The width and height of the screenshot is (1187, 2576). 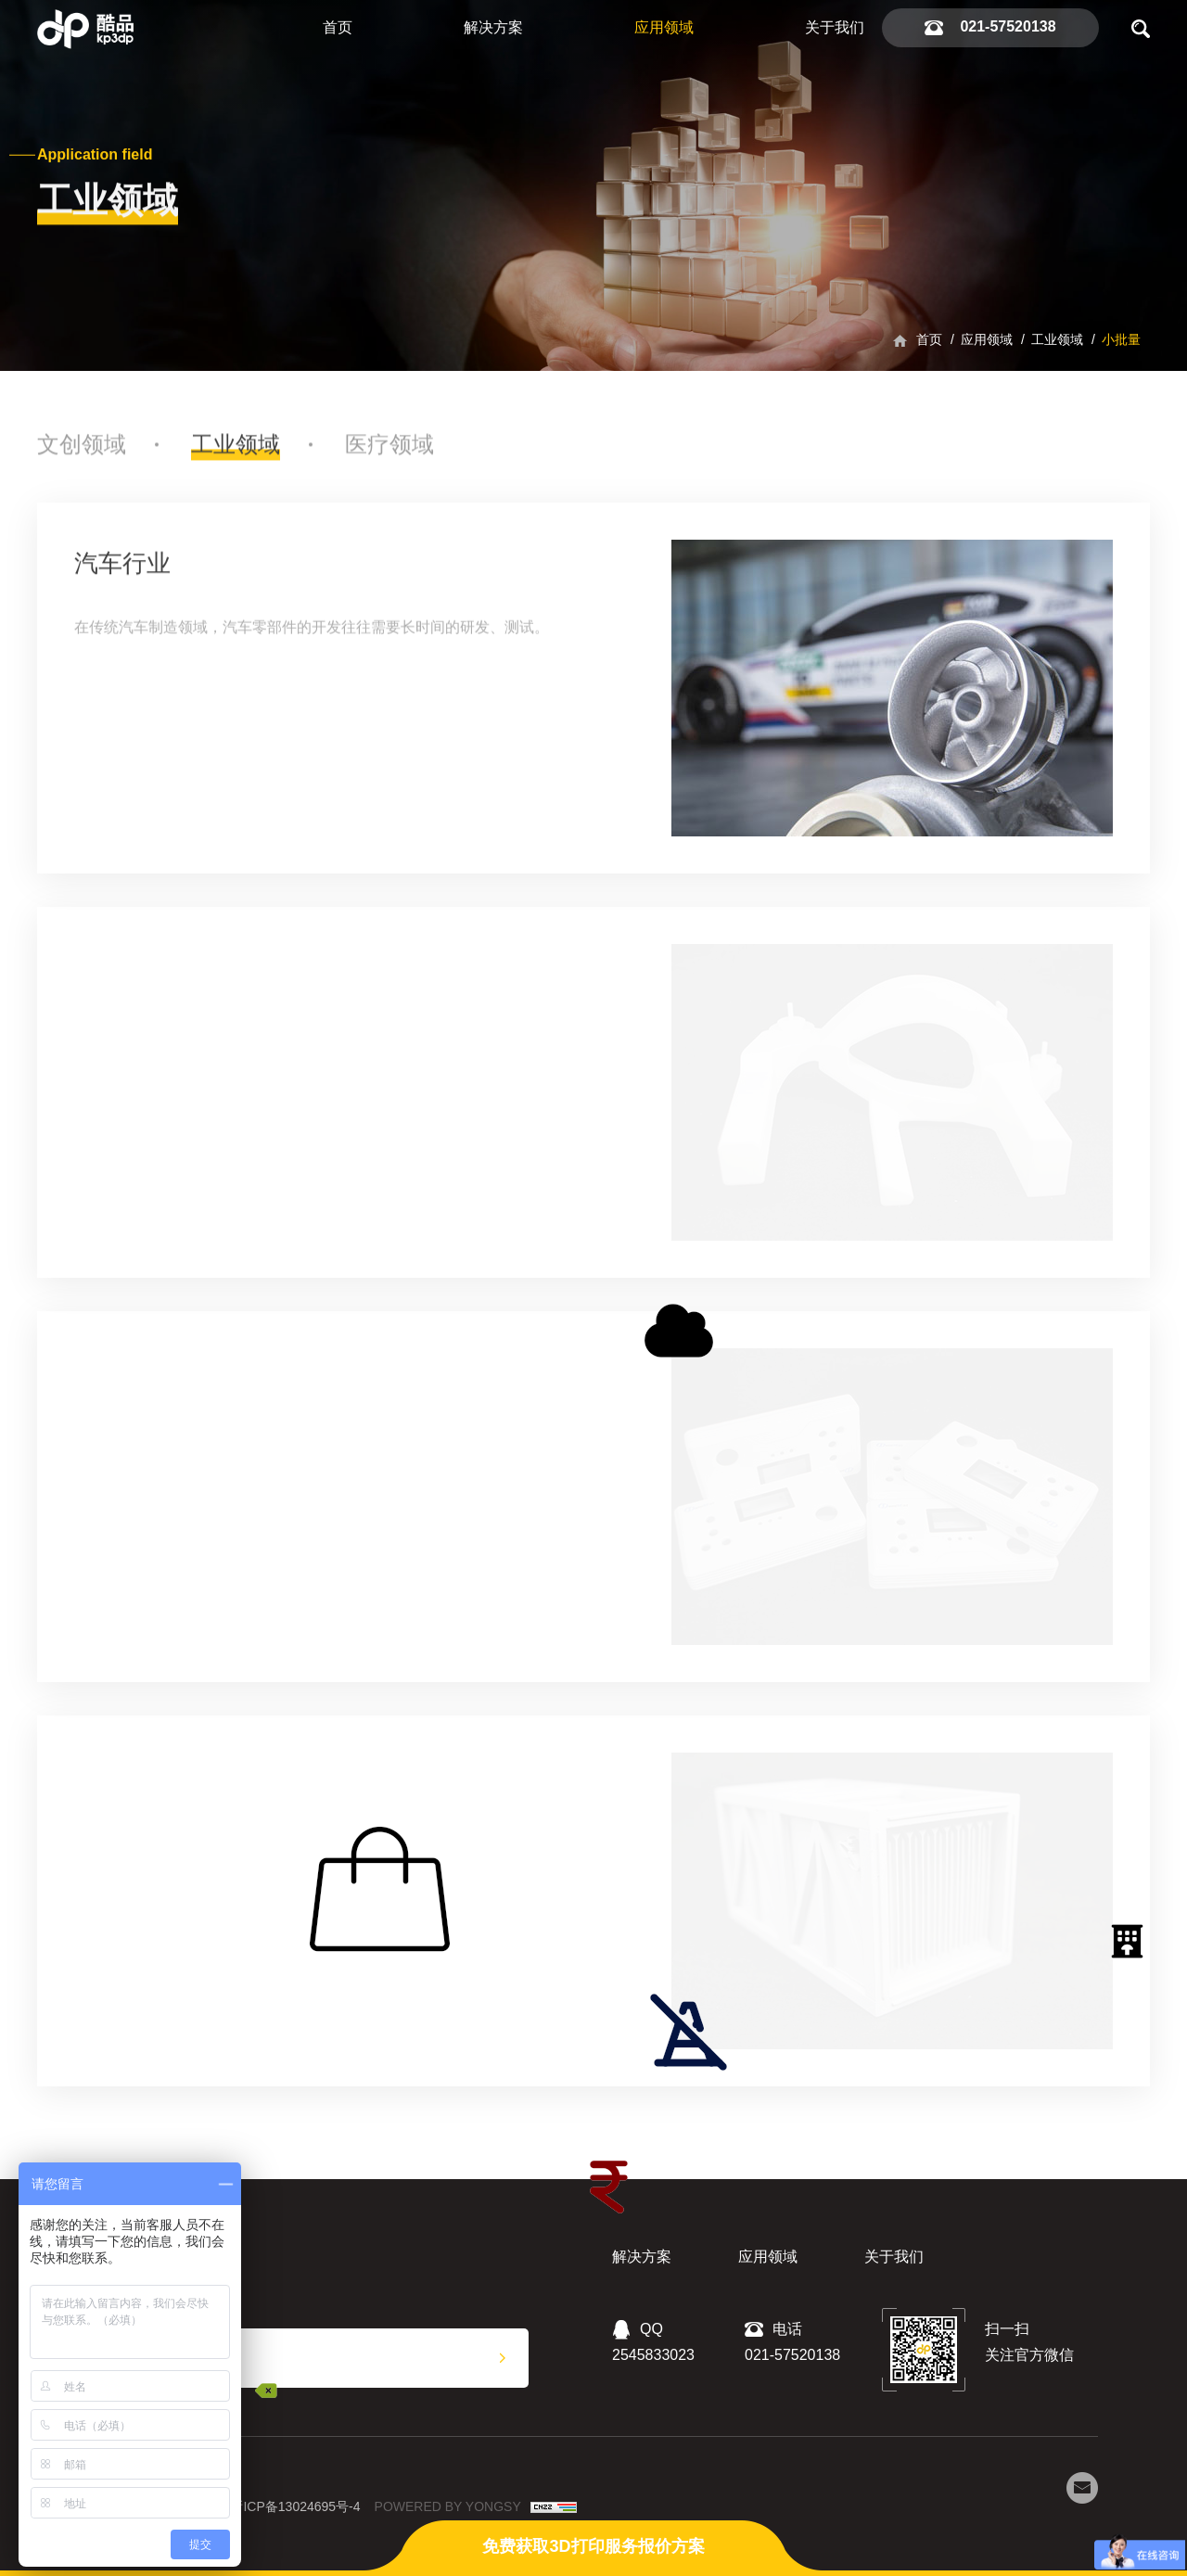 What do you see at coordinates (1127, 1941) in the screenshot?
I see `find nearby hotels or accommodations` at bounding box center [1127, 1941].